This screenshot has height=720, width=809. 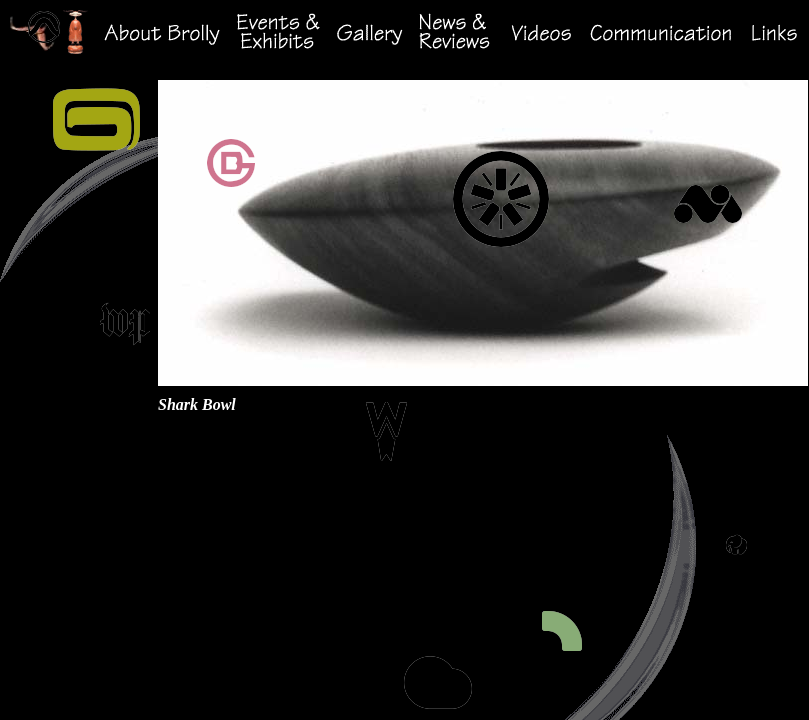 I want to click on indicates cloudy weather conditions, so click(x=438, y=681).